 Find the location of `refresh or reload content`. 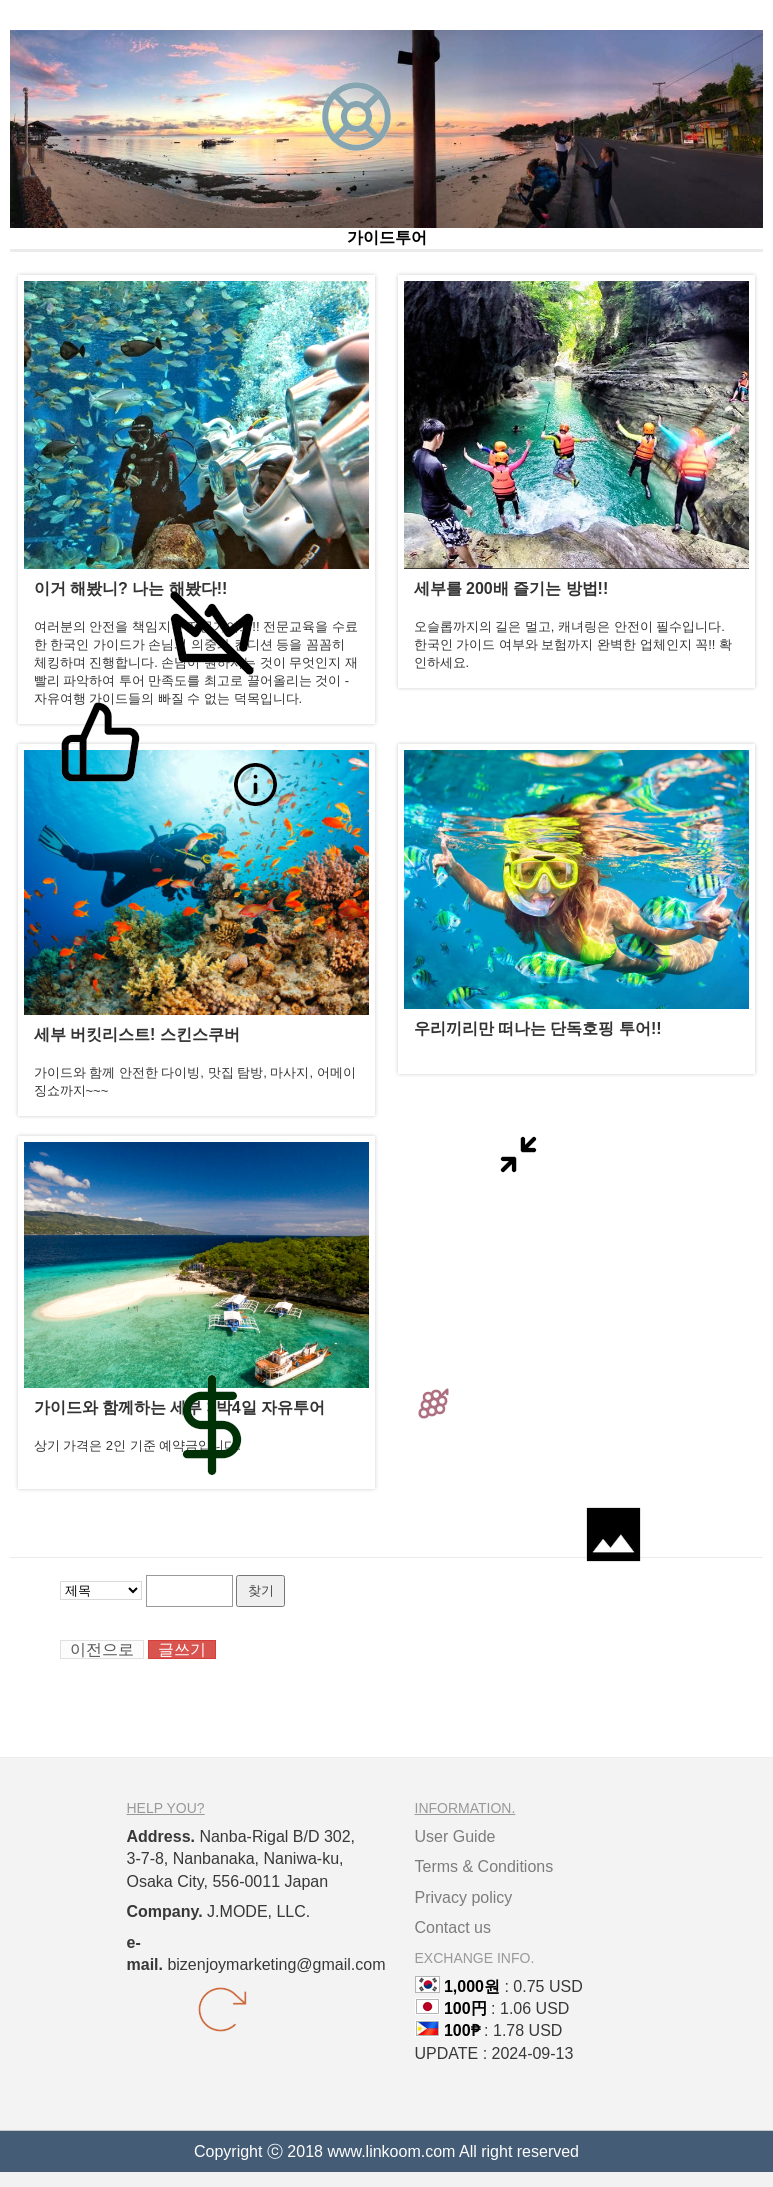

refresh or reload content is located at coordinates (220, 2009).